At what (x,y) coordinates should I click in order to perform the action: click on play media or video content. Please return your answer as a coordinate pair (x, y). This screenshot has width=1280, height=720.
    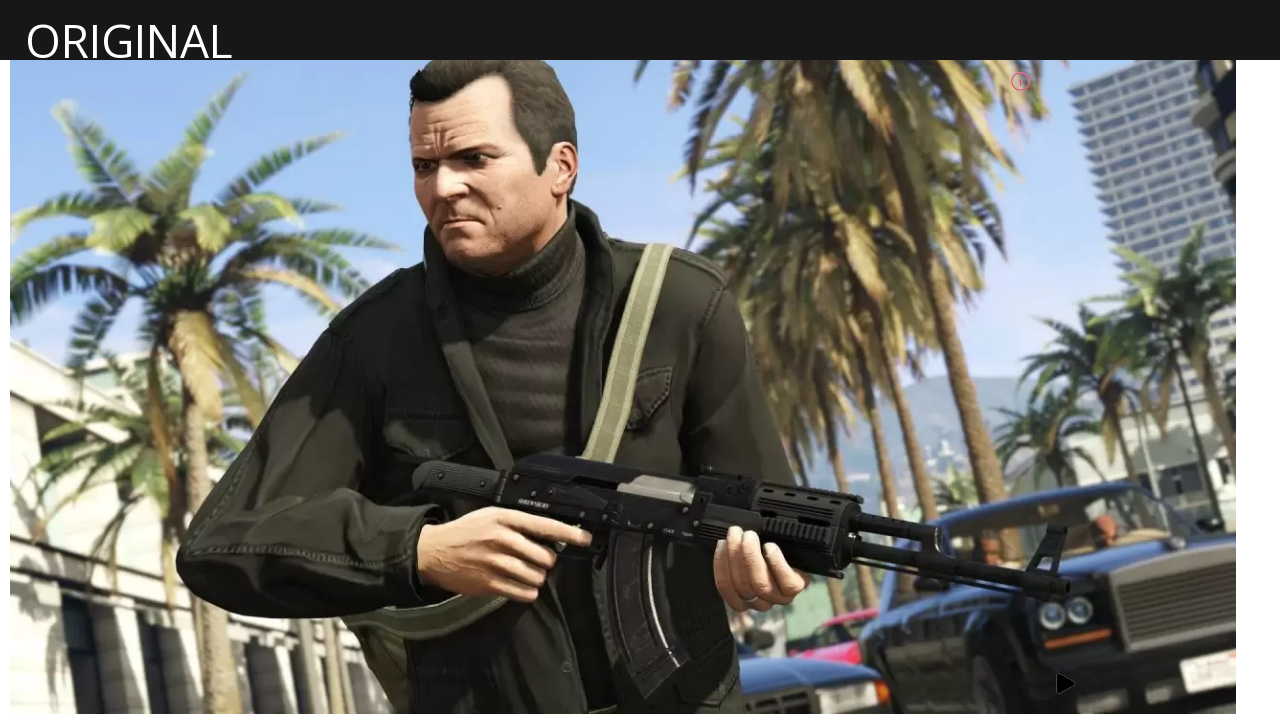
    Looking at the image, I should click on (1065, 683).